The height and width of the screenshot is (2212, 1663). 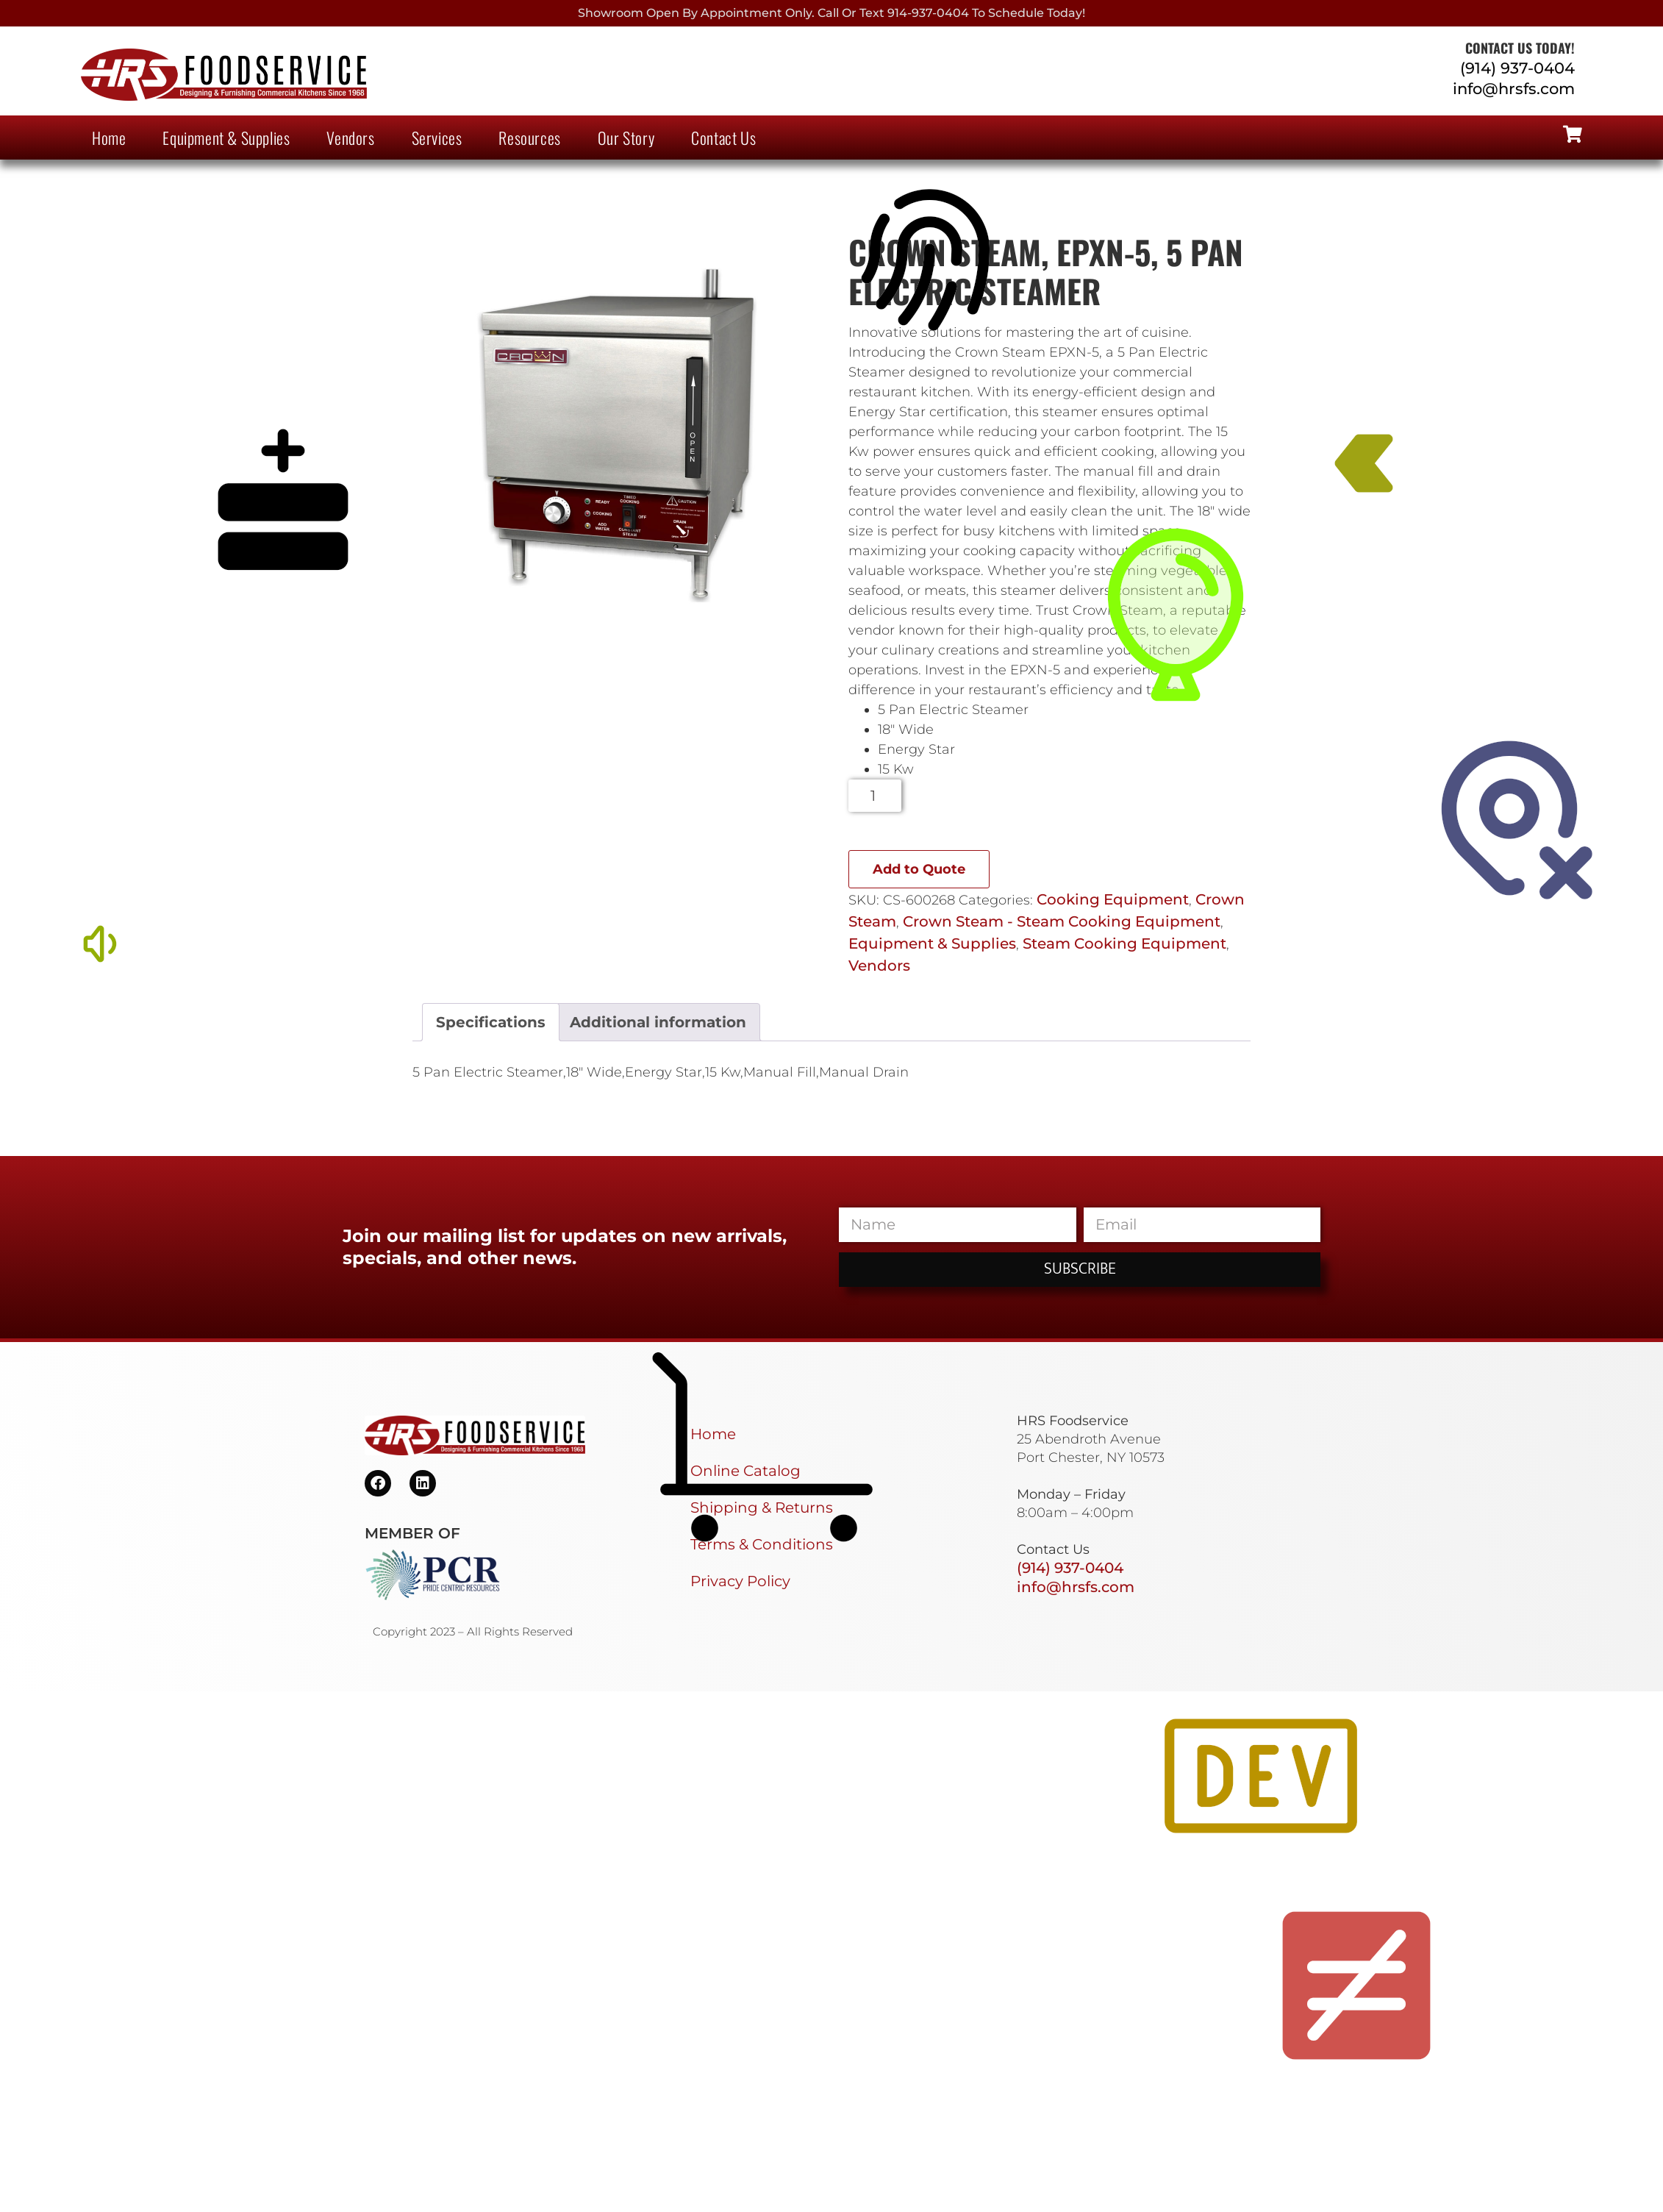 I want to click on add a new row at the top of a table, so click(x=283, y=510).